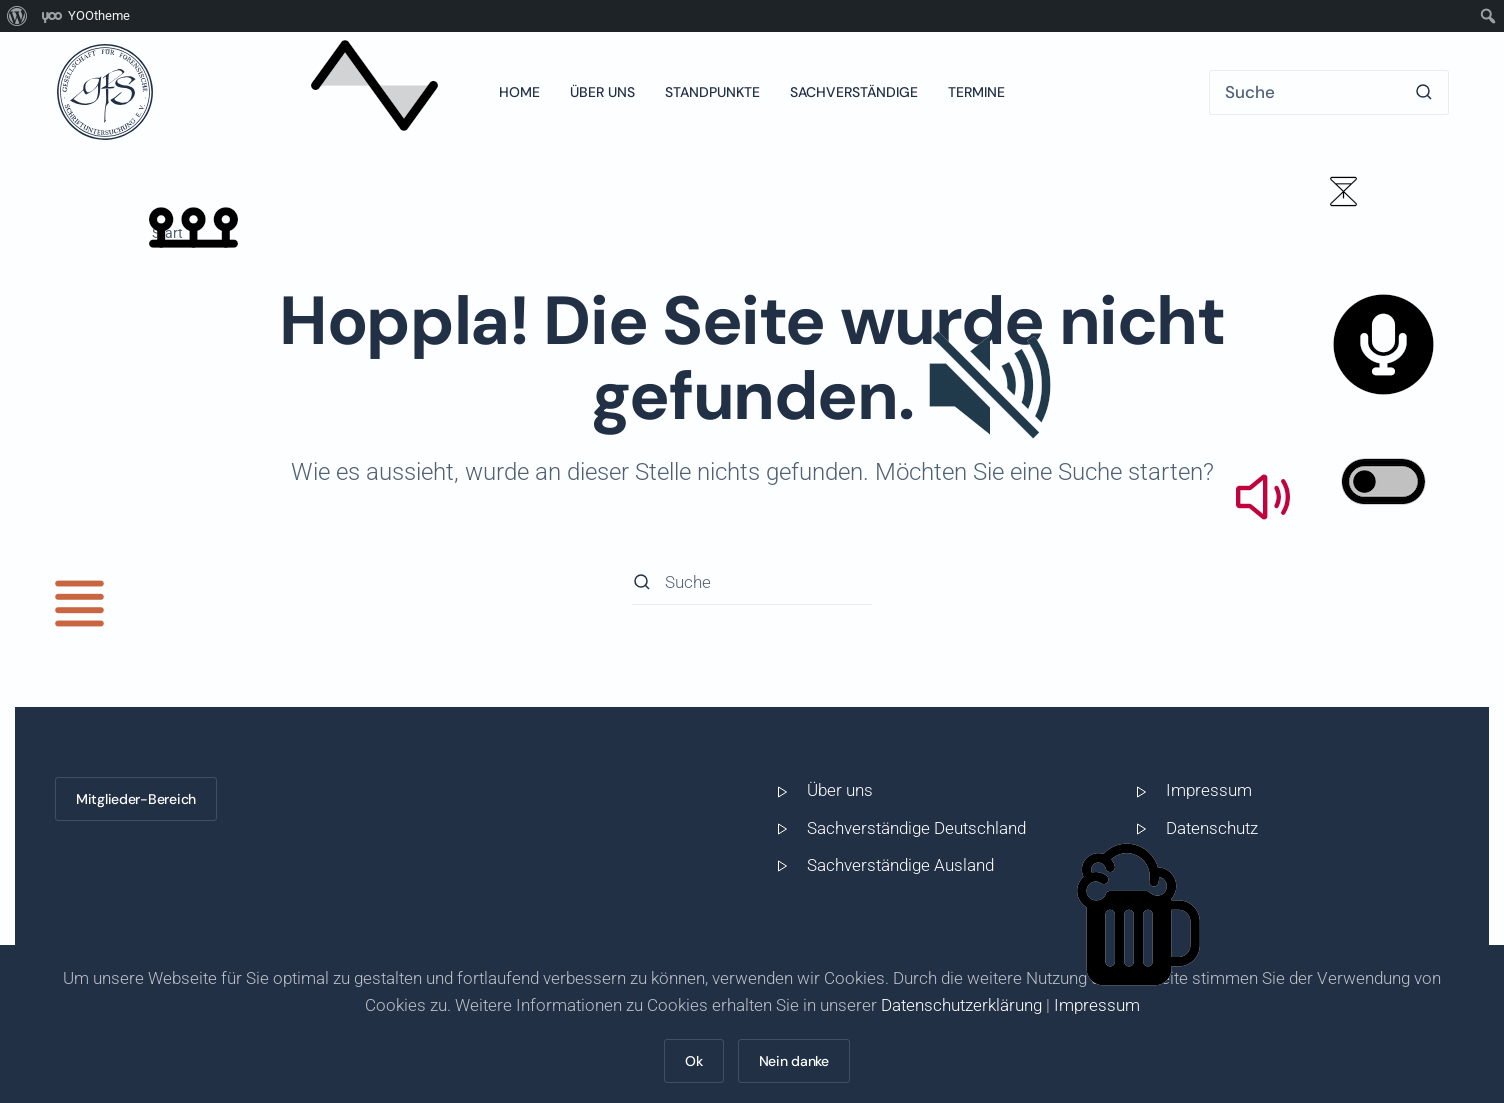  Describe the element at coordinates (193, 227) in the screenshot. I see `view bus network topology` at that location.